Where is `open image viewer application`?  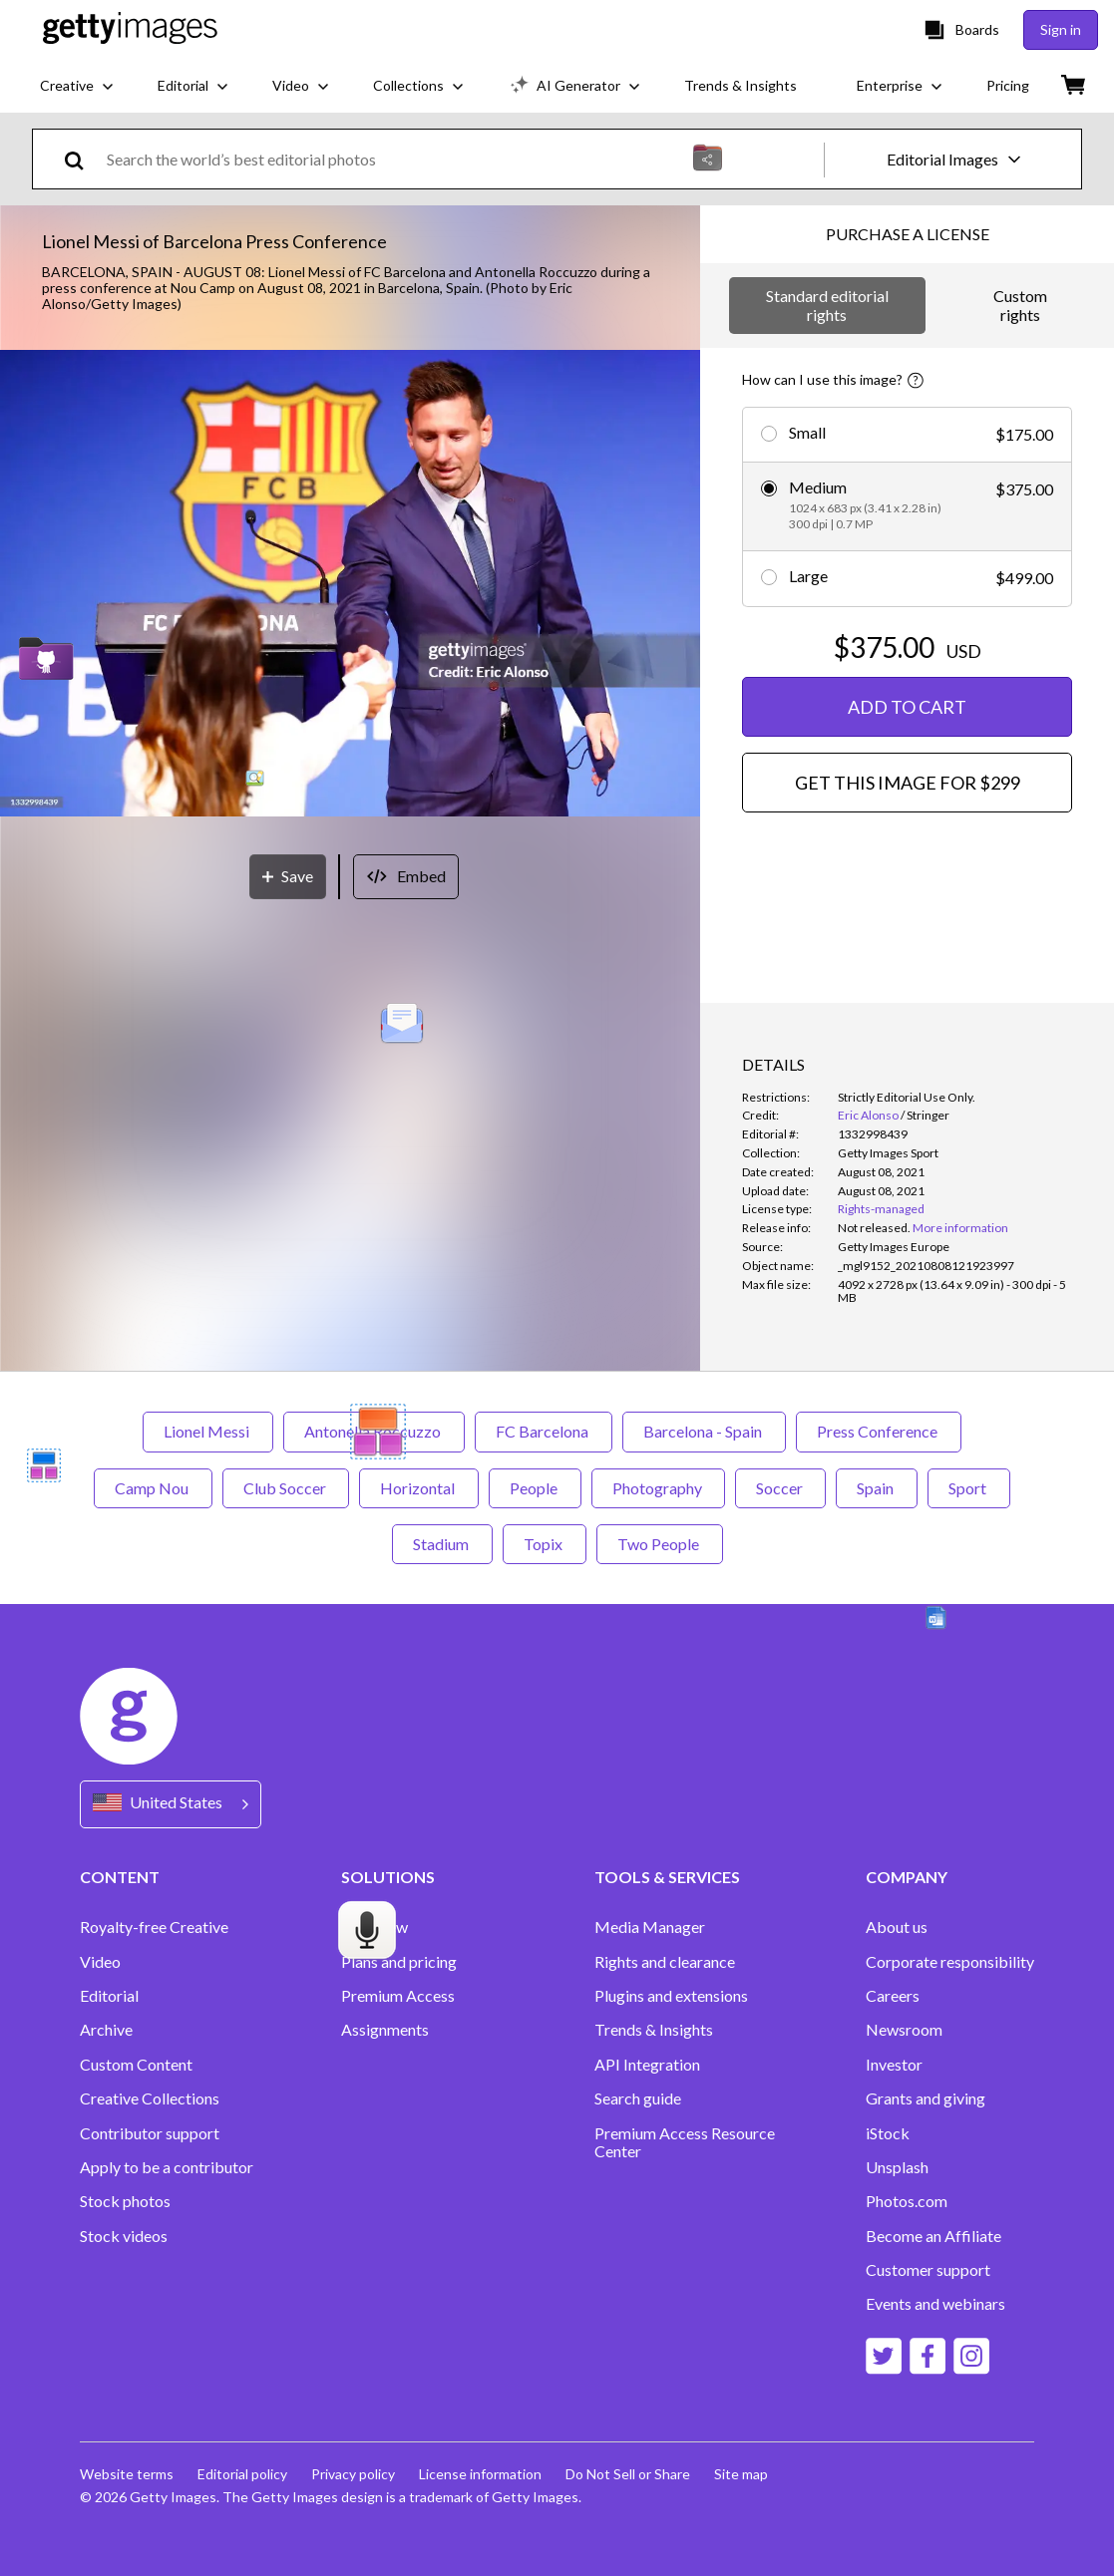
open image viewer application is located at coordinates (254, 778).